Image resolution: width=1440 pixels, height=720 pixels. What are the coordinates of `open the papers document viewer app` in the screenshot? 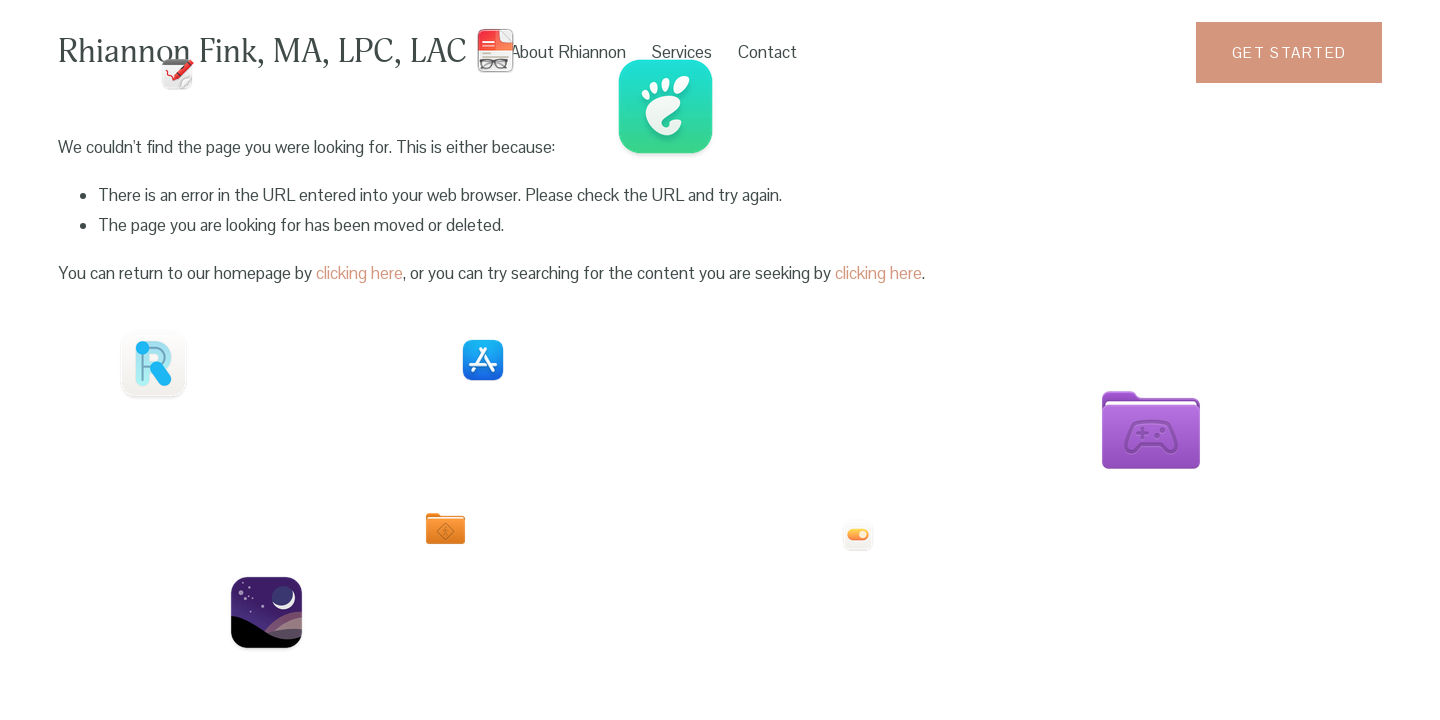 It's located at (495, 50).